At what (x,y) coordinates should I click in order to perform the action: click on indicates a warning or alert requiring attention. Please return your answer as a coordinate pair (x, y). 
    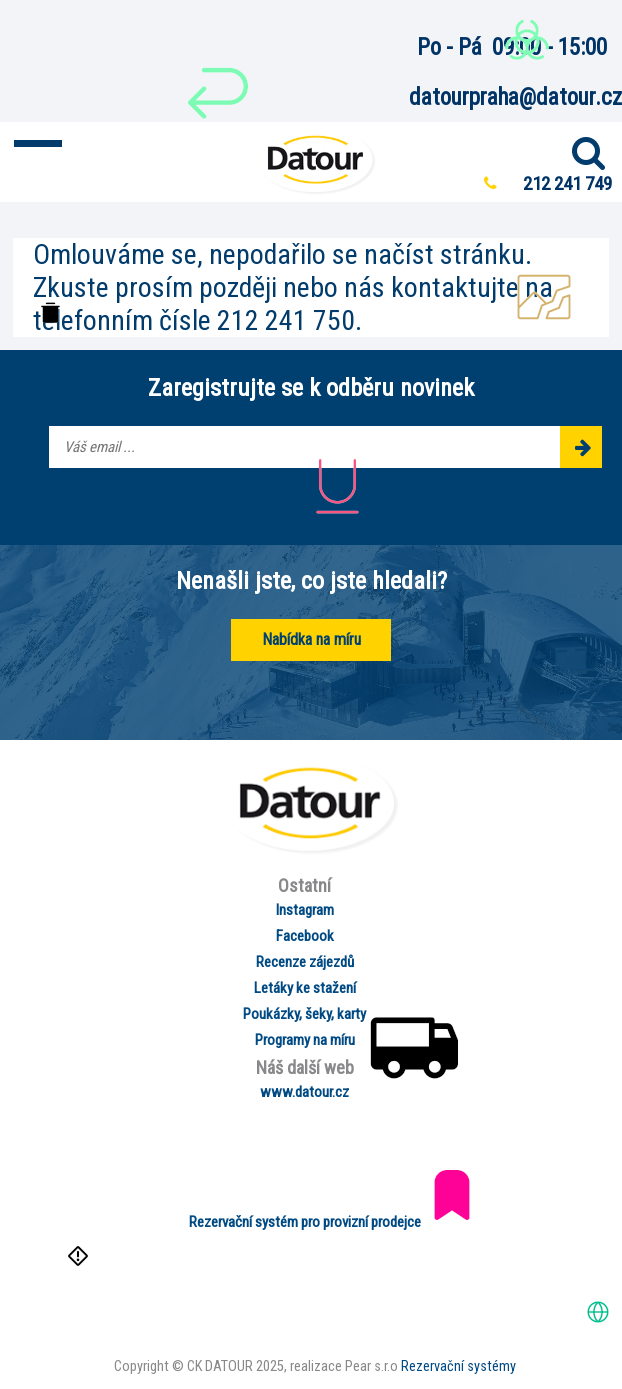
    Looking at the image, I should click on (78, 1256).